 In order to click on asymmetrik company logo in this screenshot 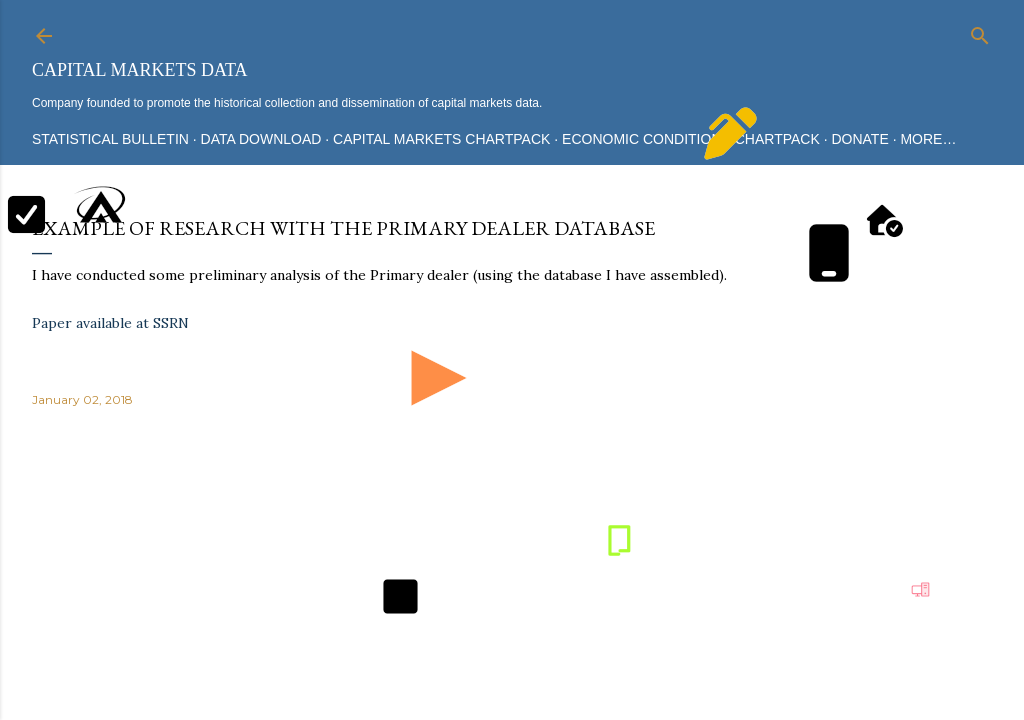, I will do `click(99, 204)`.